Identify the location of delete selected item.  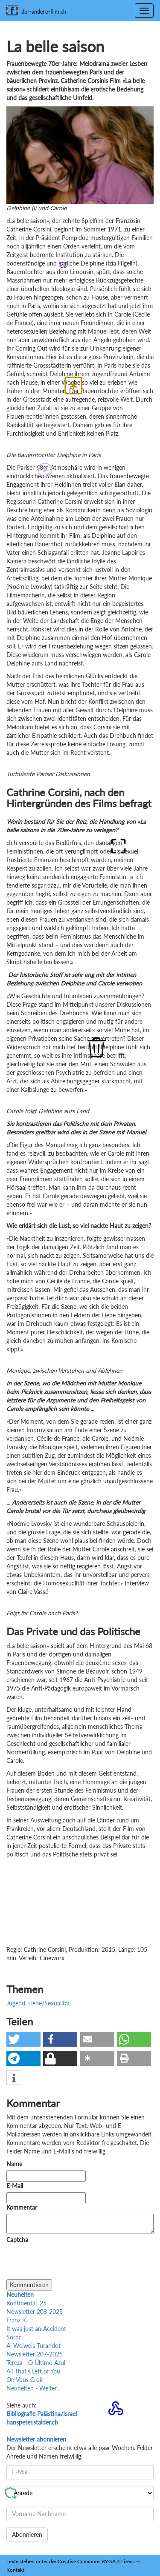
(96, 1048).